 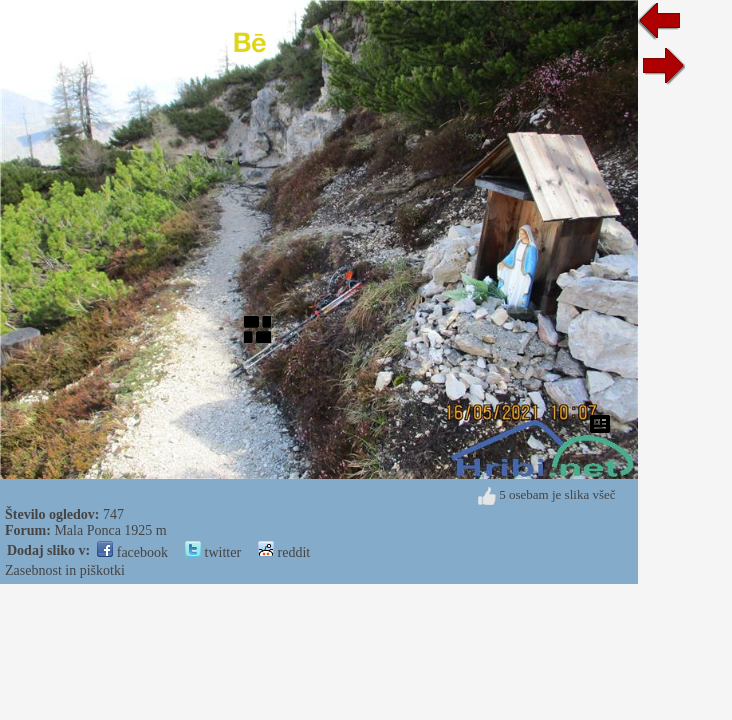 What do you see at coordinates (257, 329) in the screenshot?
I see `access the dashboard or control panel` at bounding box center [257, 329].